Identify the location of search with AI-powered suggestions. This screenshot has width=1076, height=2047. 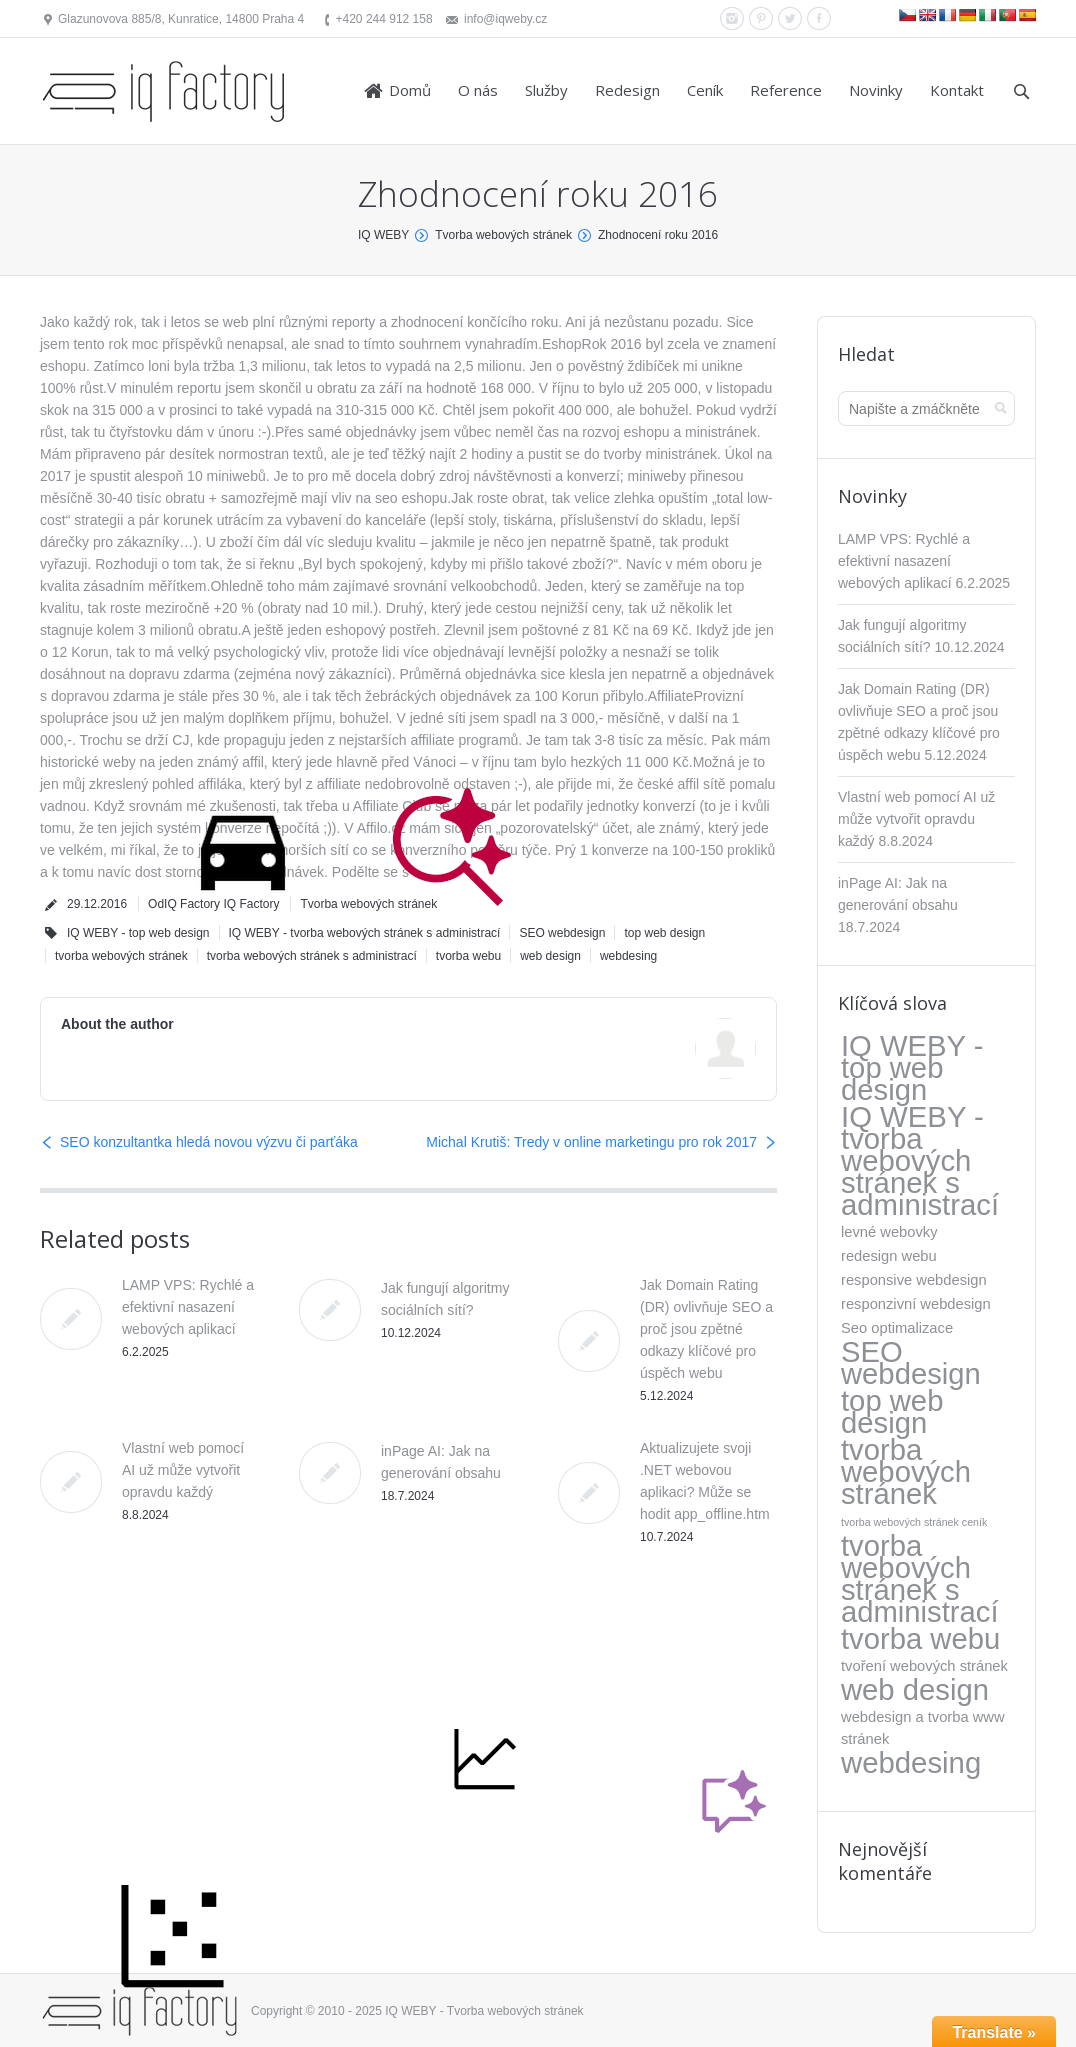
(448, 851).